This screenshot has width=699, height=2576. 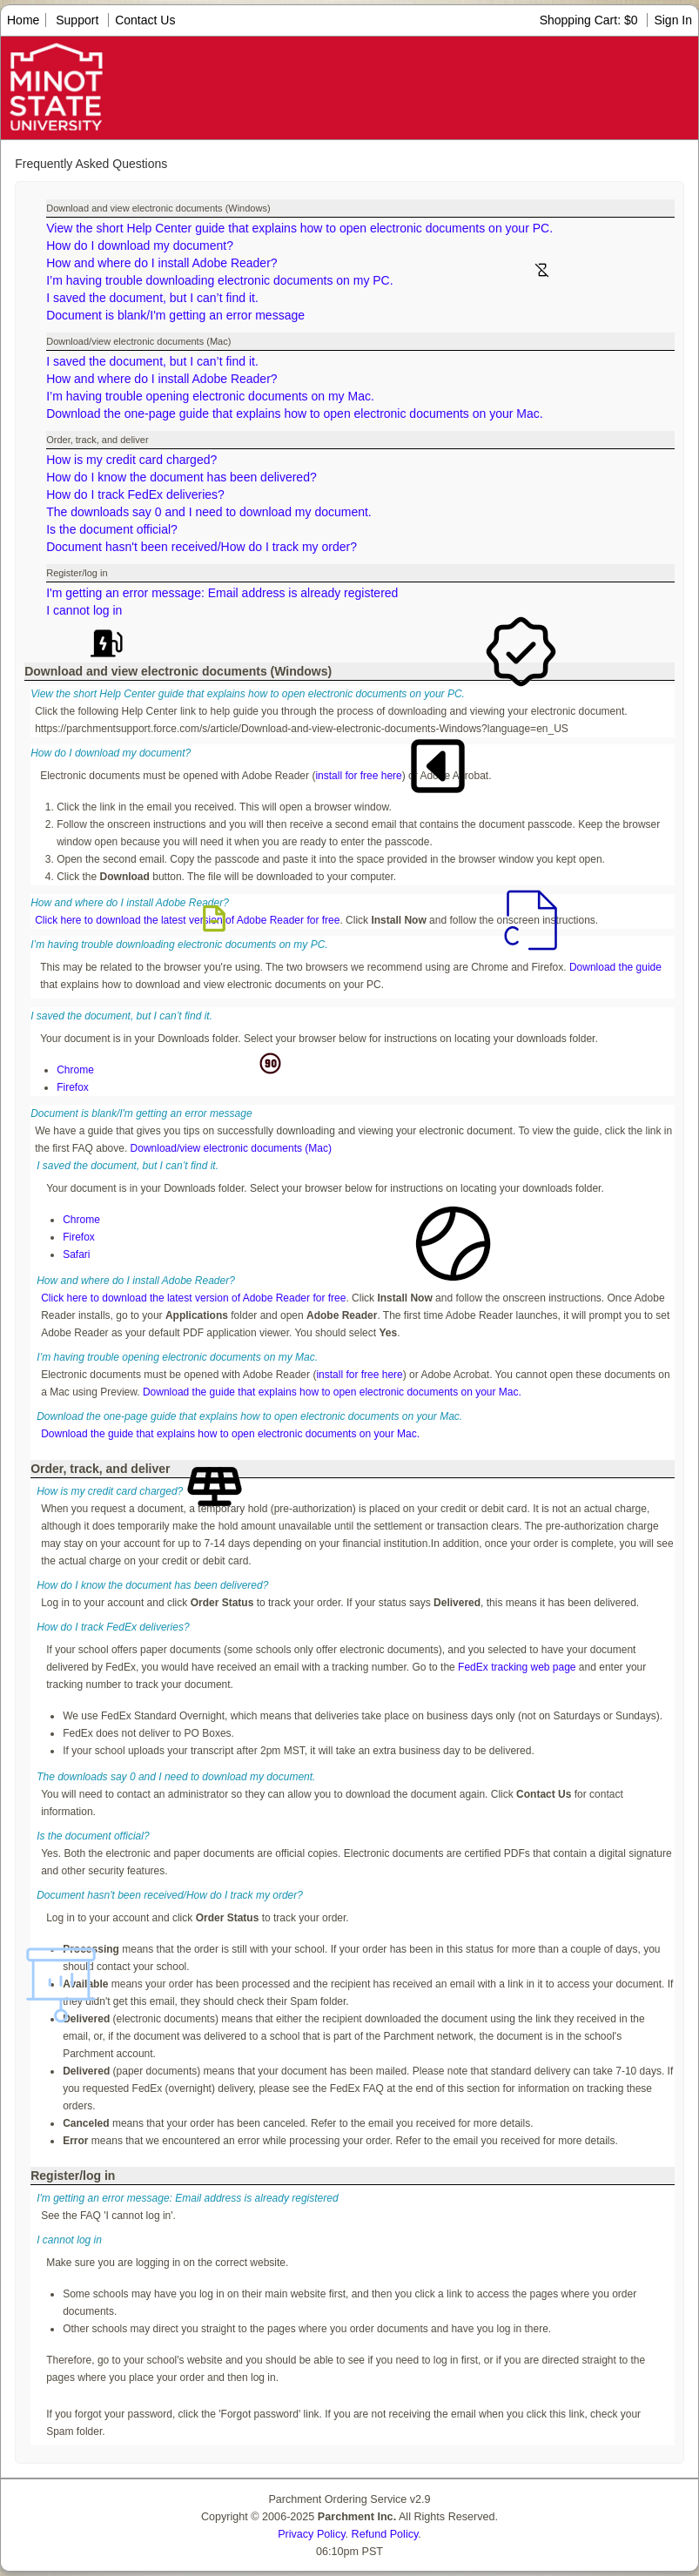 I want to click on verified or authenticated status, so click(x=521, y=651).